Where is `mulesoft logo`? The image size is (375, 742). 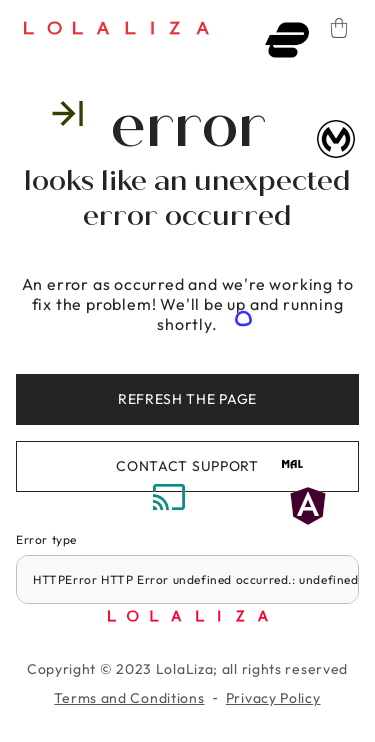 mulesoft logo is located at coordinates (336, 139).